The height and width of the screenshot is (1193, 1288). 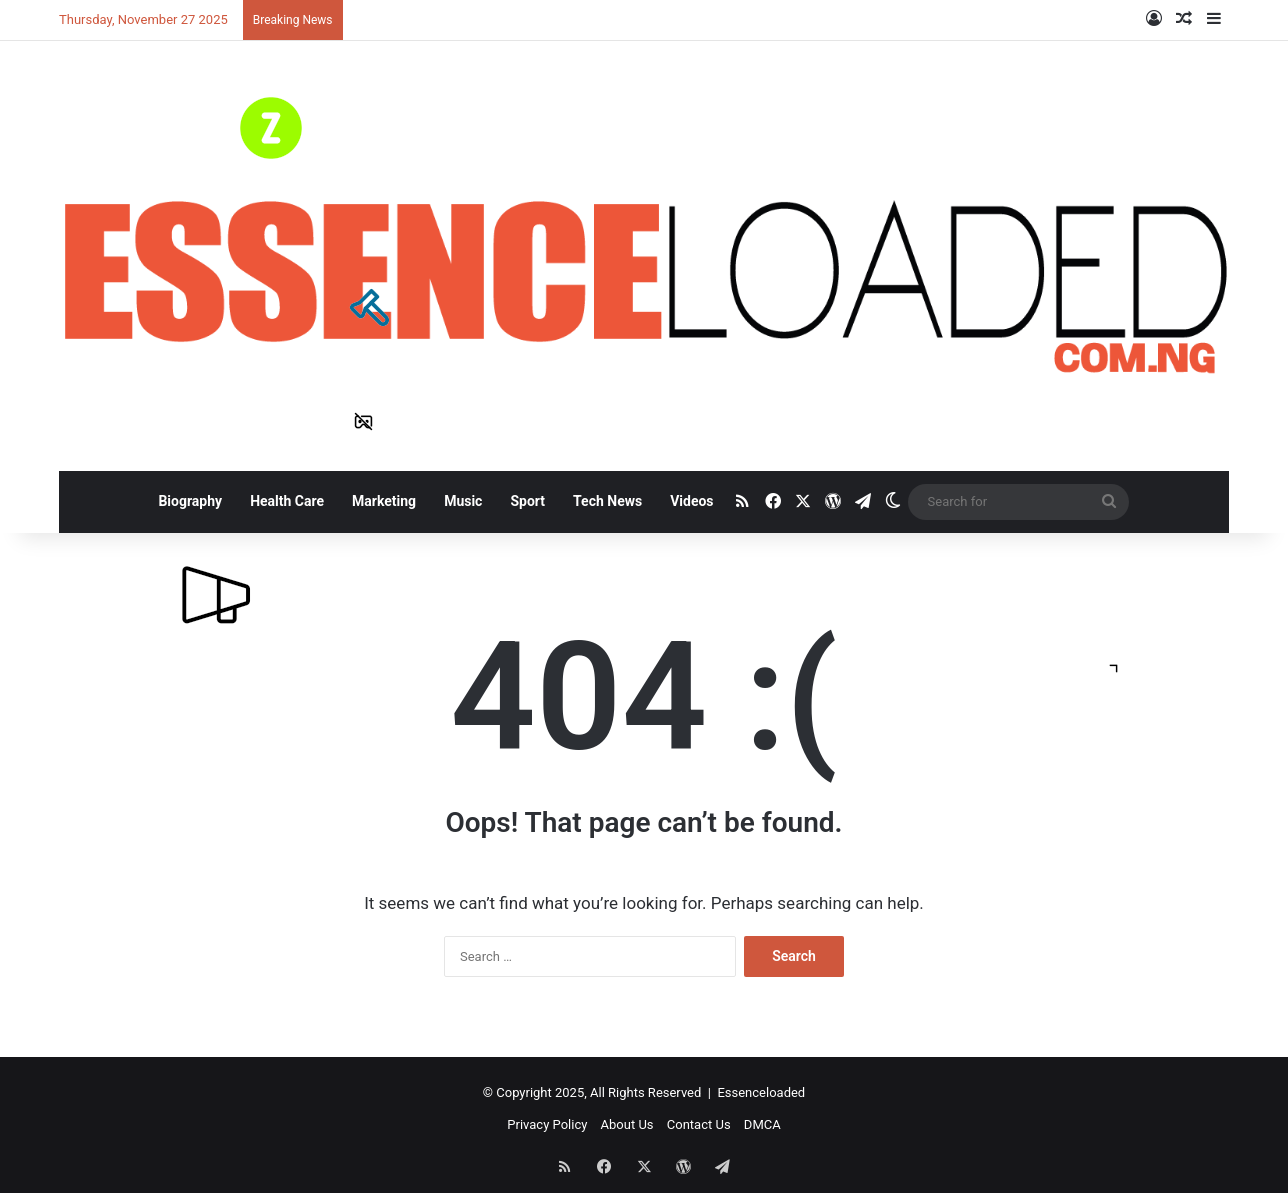 What do you see at coordinates (1113, 668) in the screenshot?
I see `navigate to external link` at bounding box center [1113, 668].